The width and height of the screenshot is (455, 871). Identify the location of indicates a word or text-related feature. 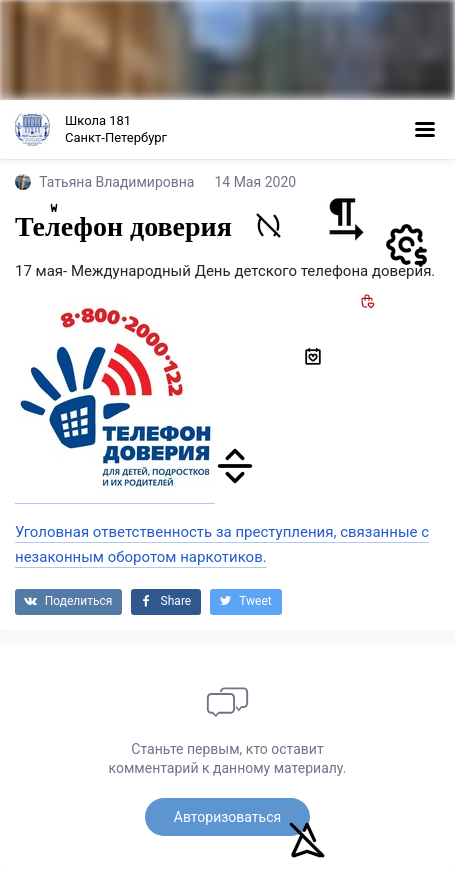
(54, 208).